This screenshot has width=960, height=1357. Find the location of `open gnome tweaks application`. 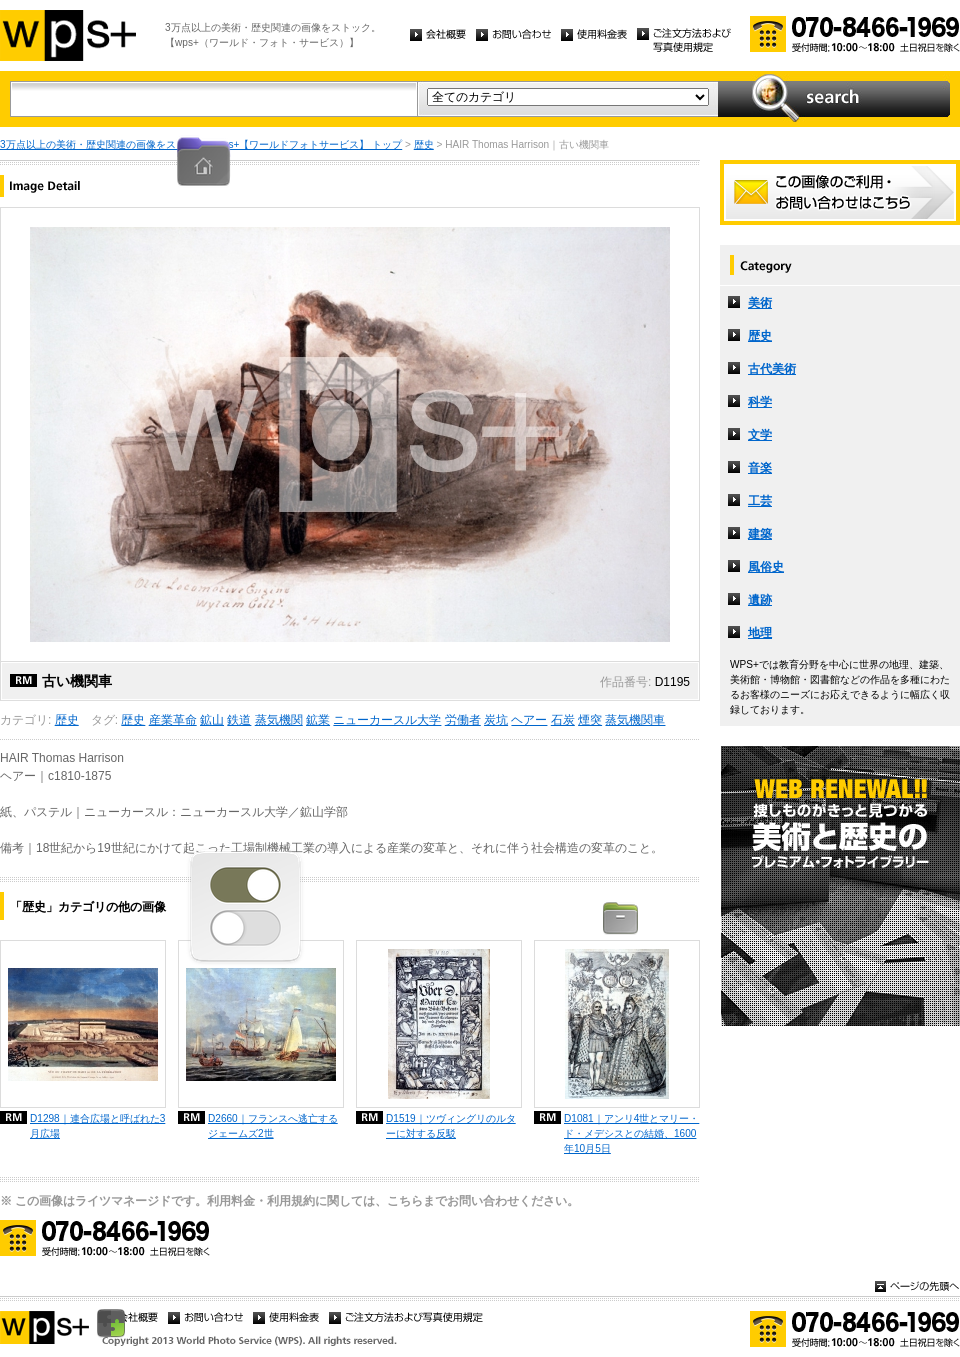

open gnome tweaks application is located at coordinates (245, 906).